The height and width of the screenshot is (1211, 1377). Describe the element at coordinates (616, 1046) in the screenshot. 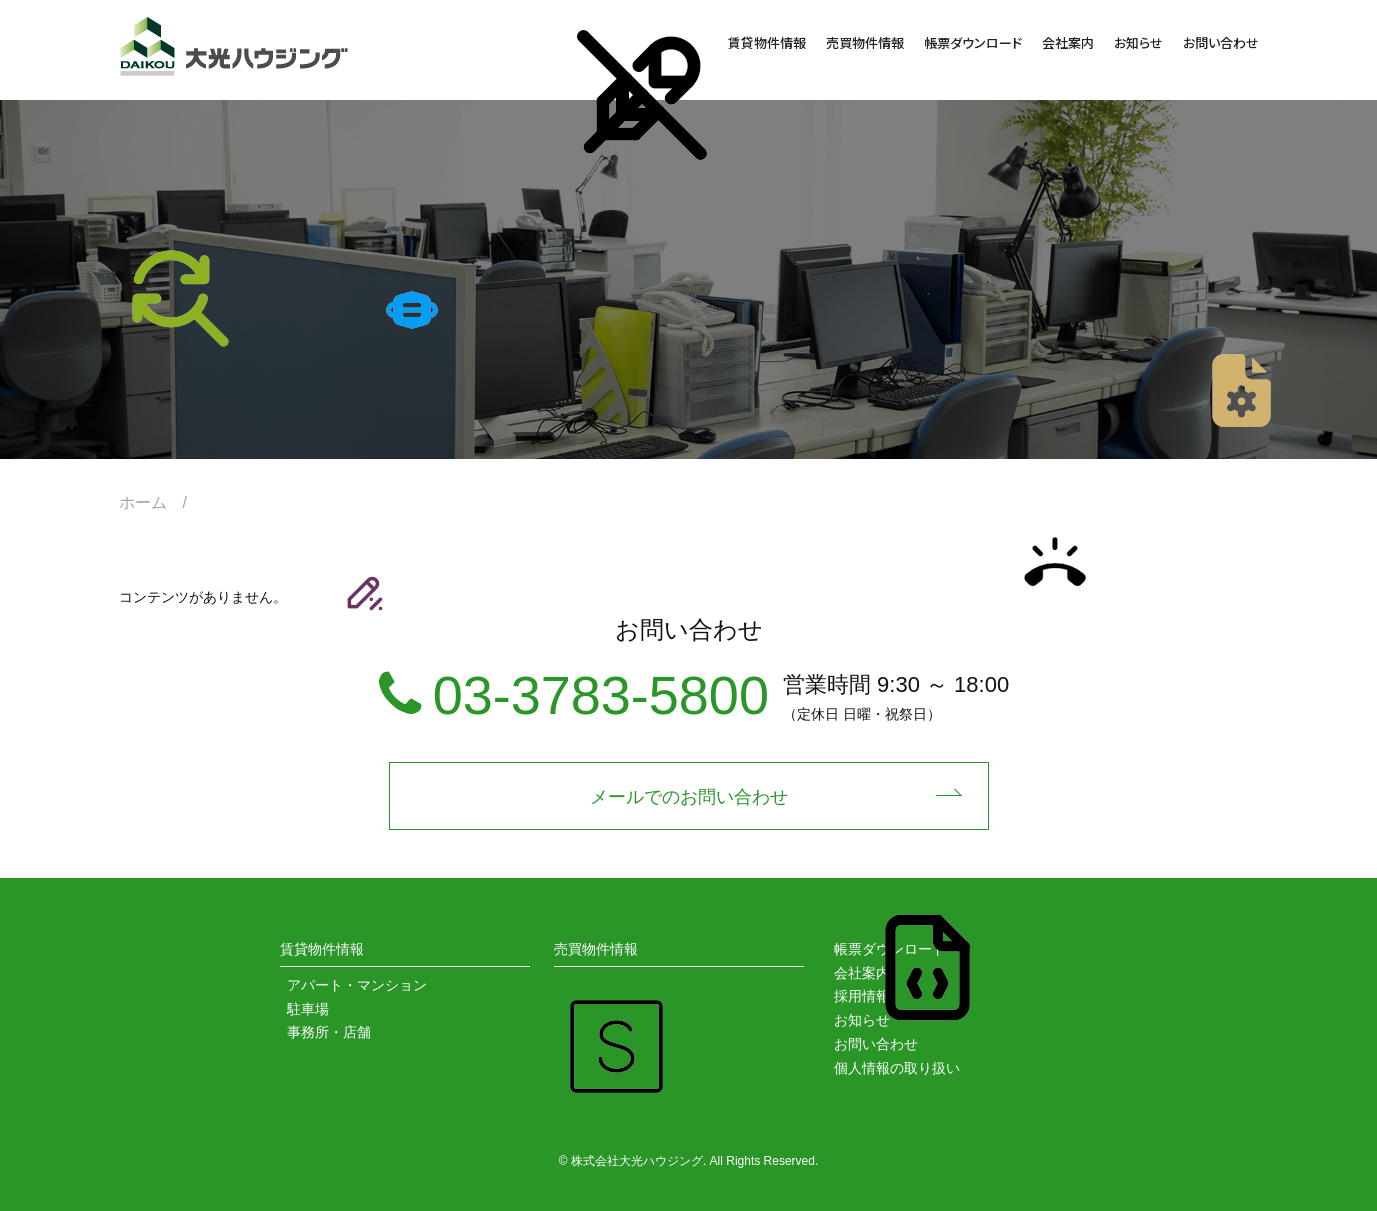

I see `link to Stripe payment services` at that location.